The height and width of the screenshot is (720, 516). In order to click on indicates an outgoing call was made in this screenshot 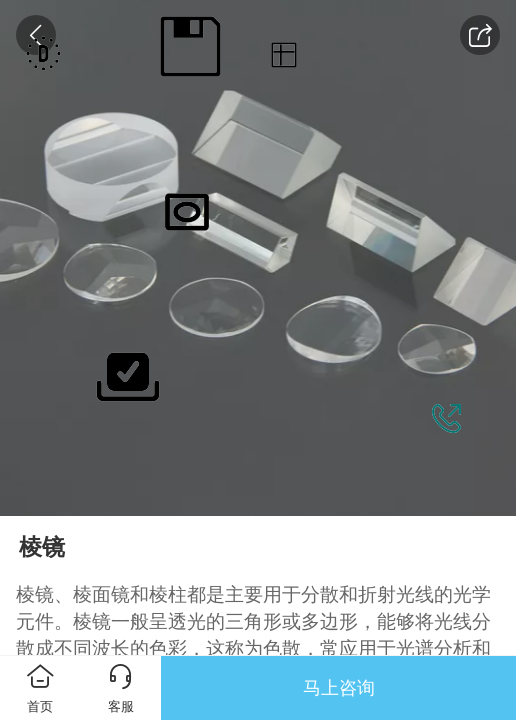, I will do `click(446, 418)`.